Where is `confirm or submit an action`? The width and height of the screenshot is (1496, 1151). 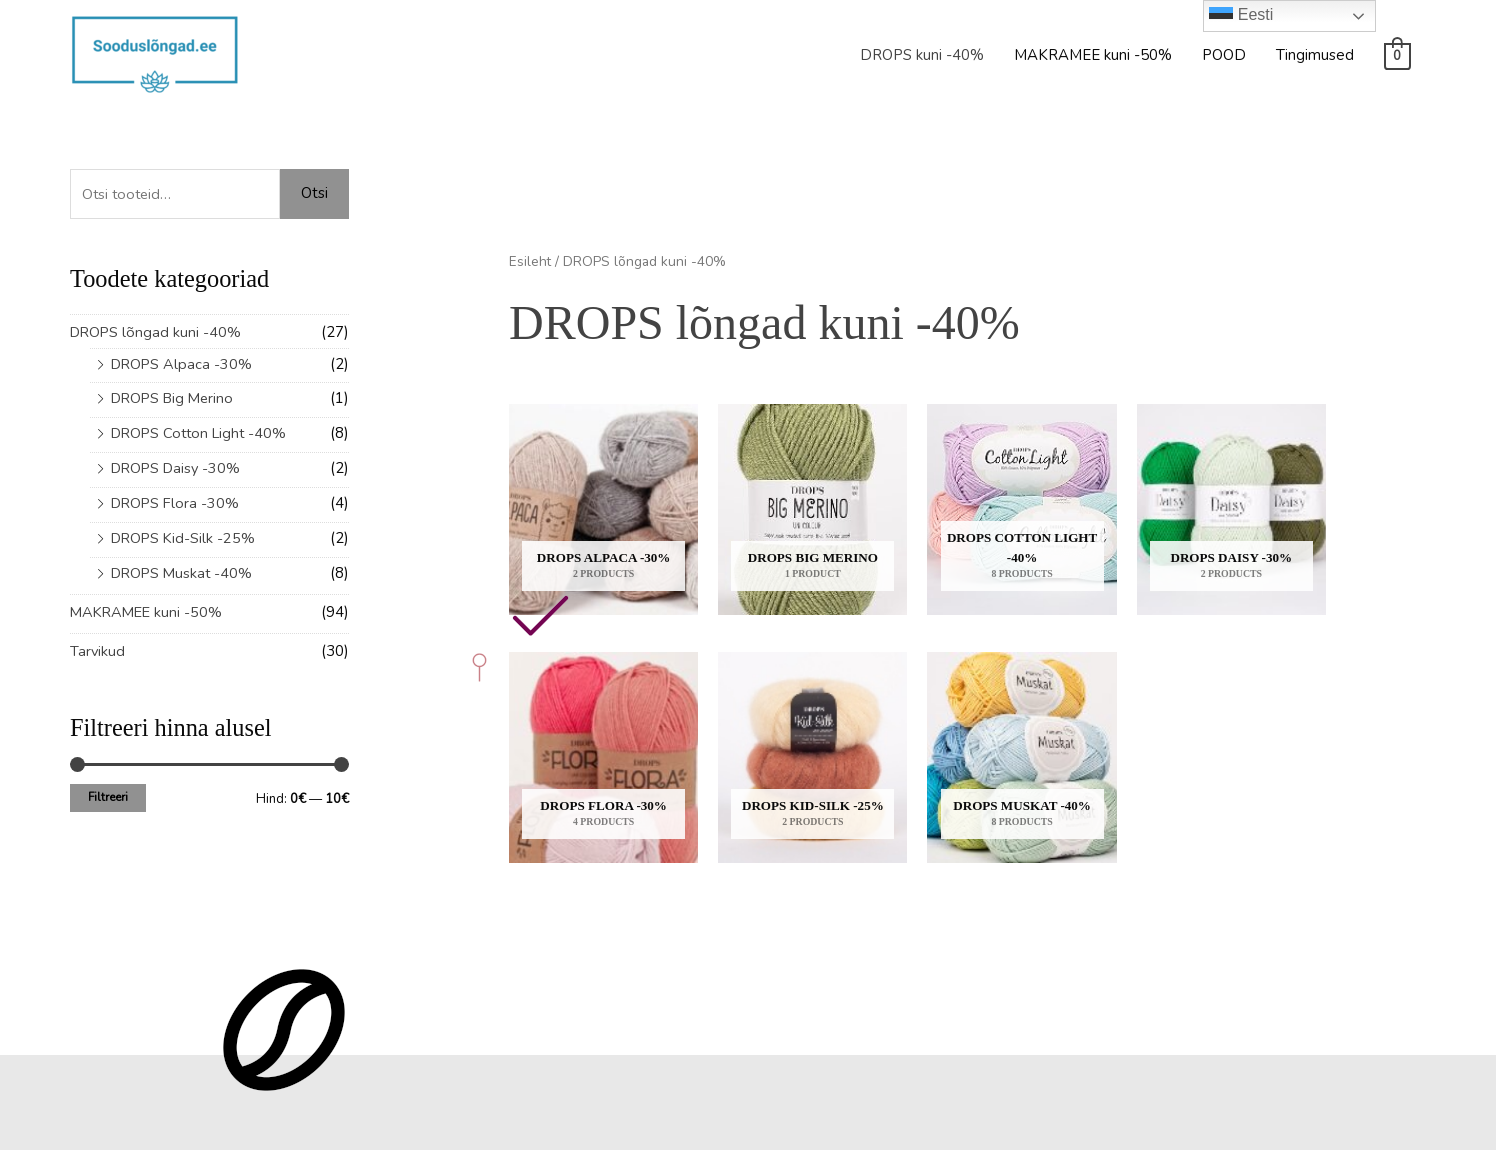 confirm or submit an action is located at coordinates (539, 613).